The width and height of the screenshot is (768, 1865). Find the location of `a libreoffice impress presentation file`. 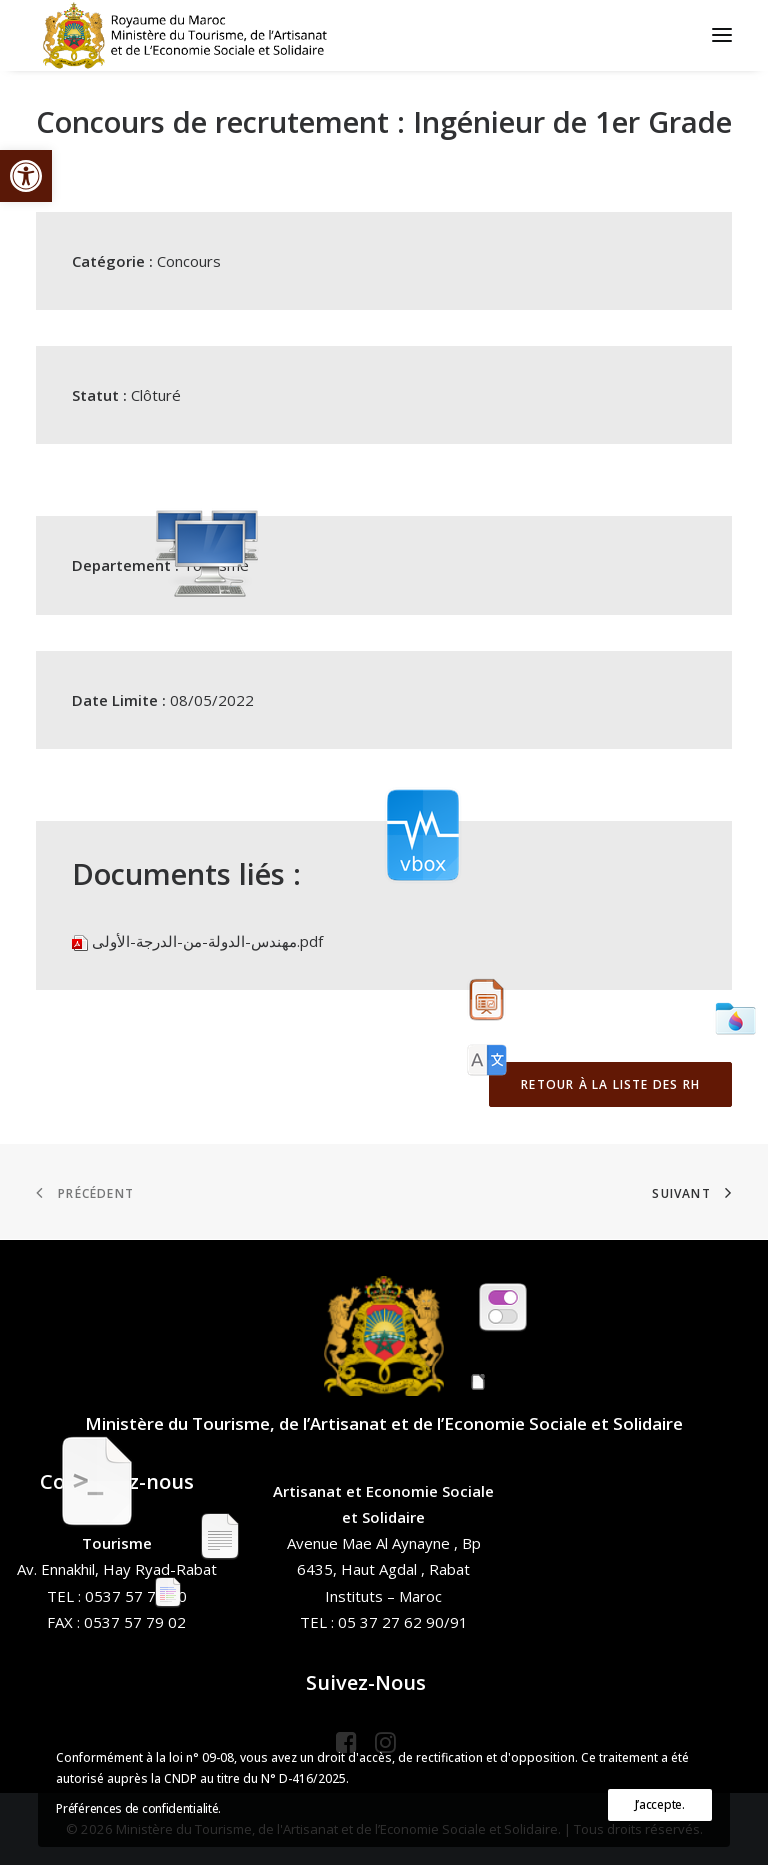

a libreoffice impress presentation file is located at coordinates (486, 999).